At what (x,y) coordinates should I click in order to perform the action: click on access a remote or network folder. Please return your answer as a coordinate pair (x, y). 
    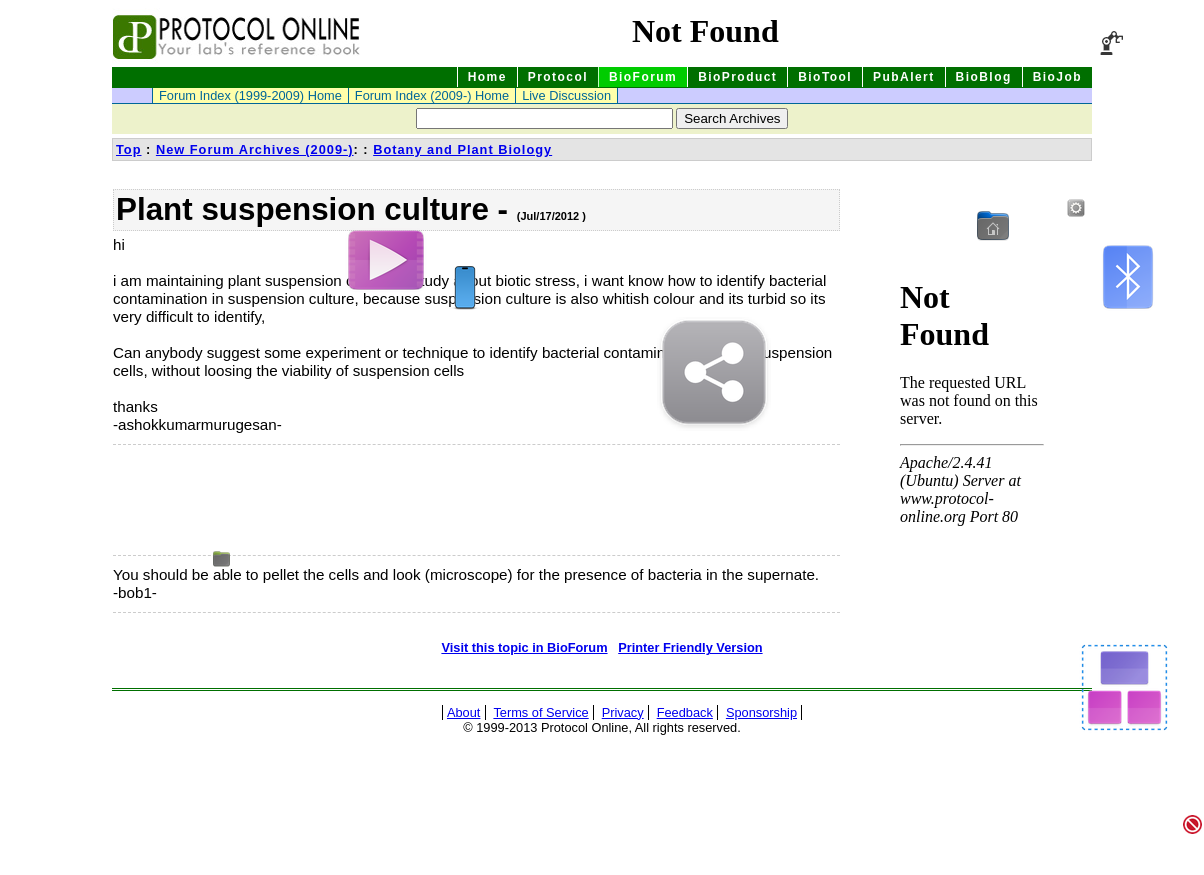
    Looking at the image, I should click on (221, 558).